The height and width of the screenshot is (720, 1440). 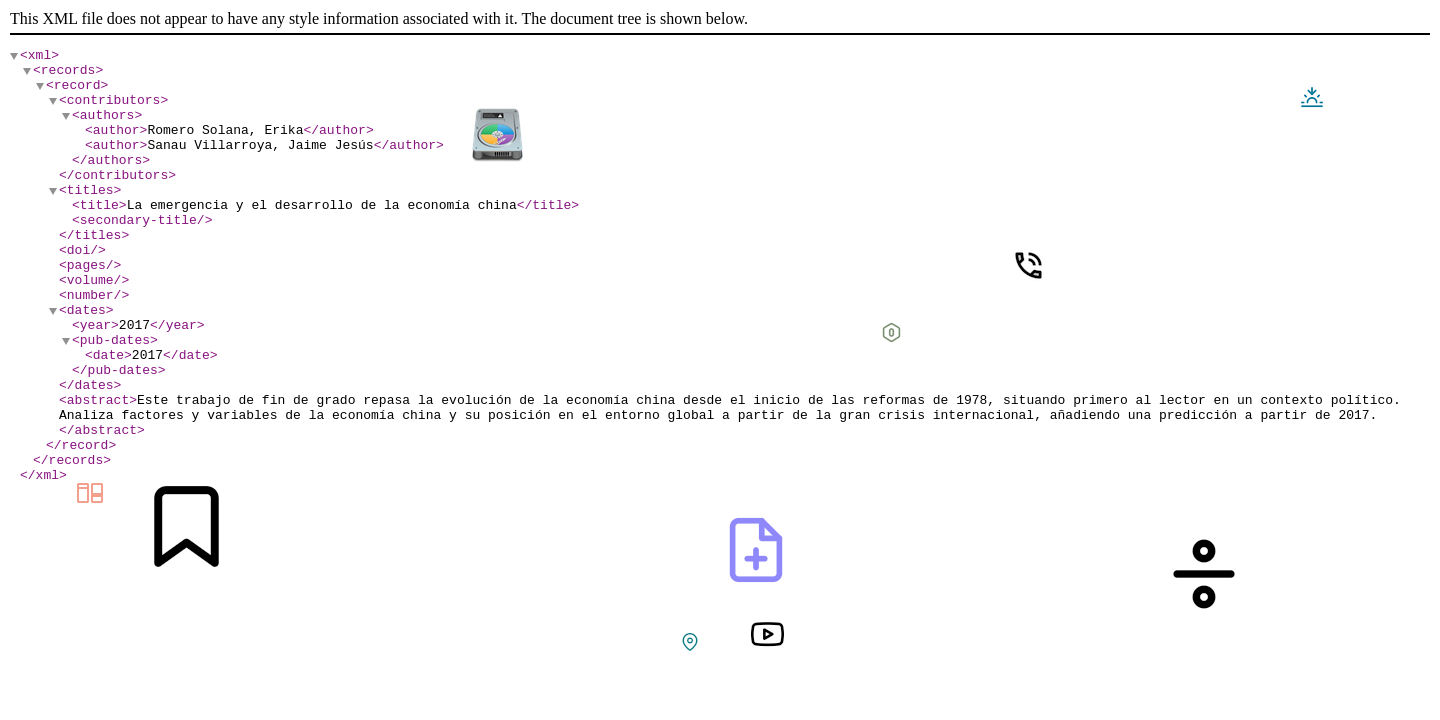 I want to click on set display to evening or night mode, so click(x=1312, y=97).